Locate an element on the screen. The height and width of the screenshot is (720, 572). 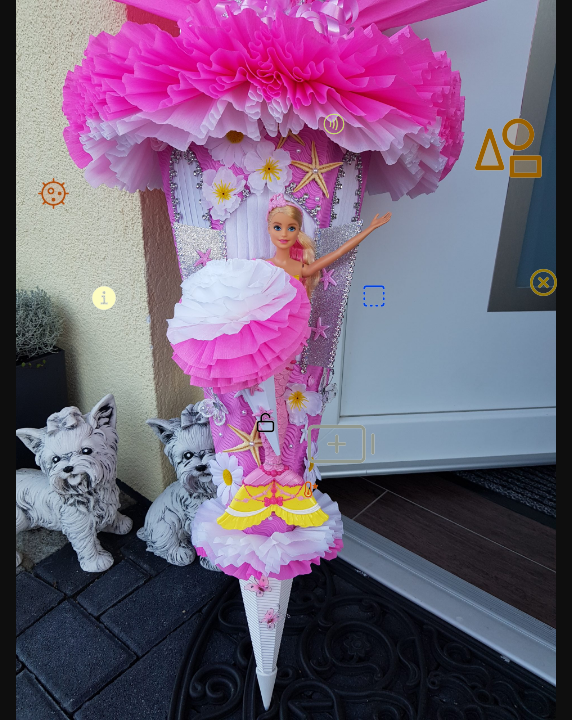
unlocked or unsecured state is located at coordinates (265, 422).